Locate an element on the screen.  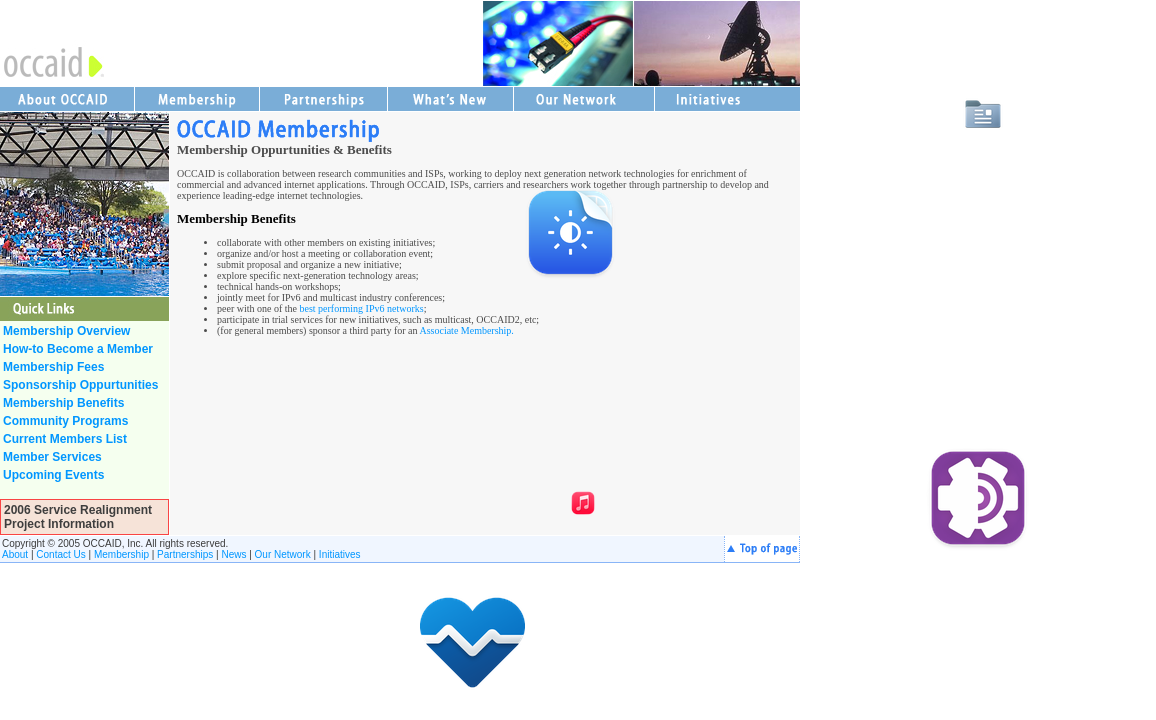
open your documents folder is located at coordinates (983, 115).